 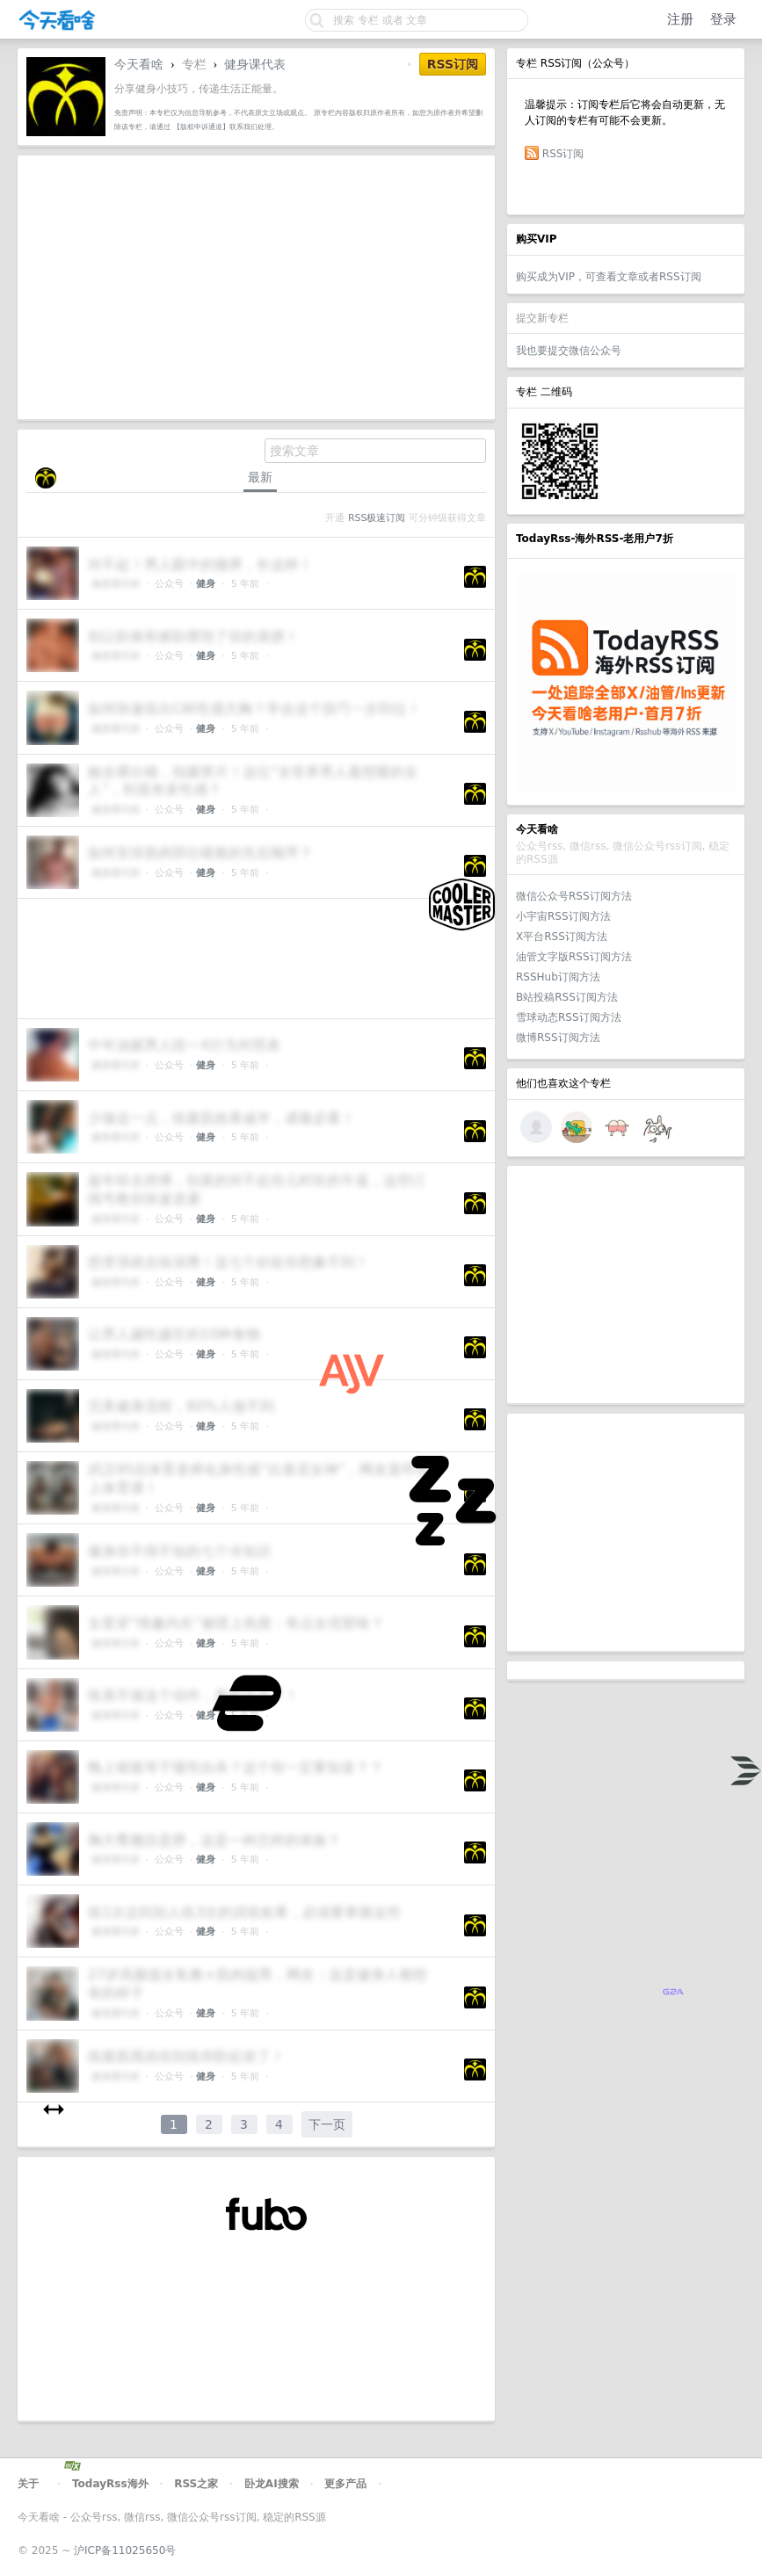 I want to click on LazyVim neovim configuration logo, so click(x=453, y=1501).